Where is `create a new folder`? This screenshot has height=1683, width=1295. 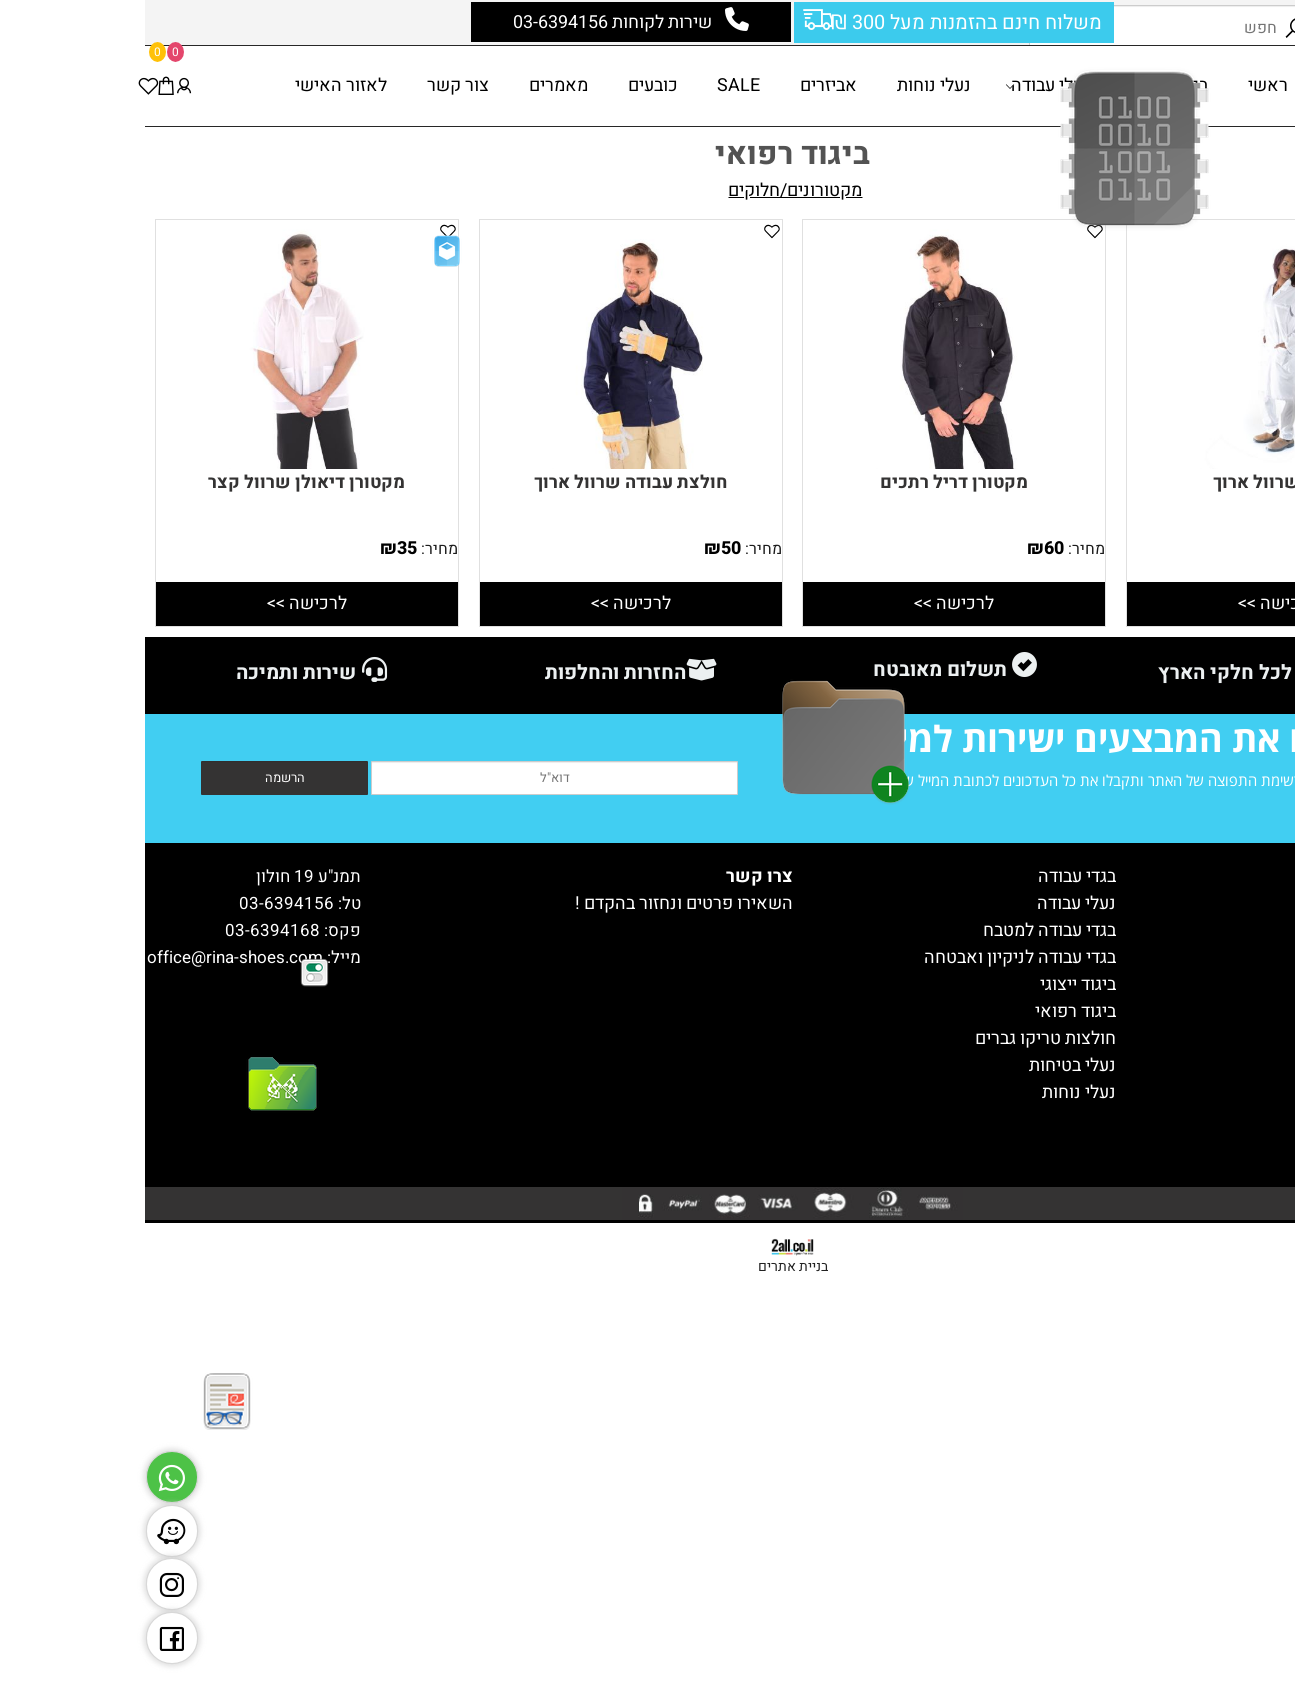
create a new folder is located at coordinates (843, 737).